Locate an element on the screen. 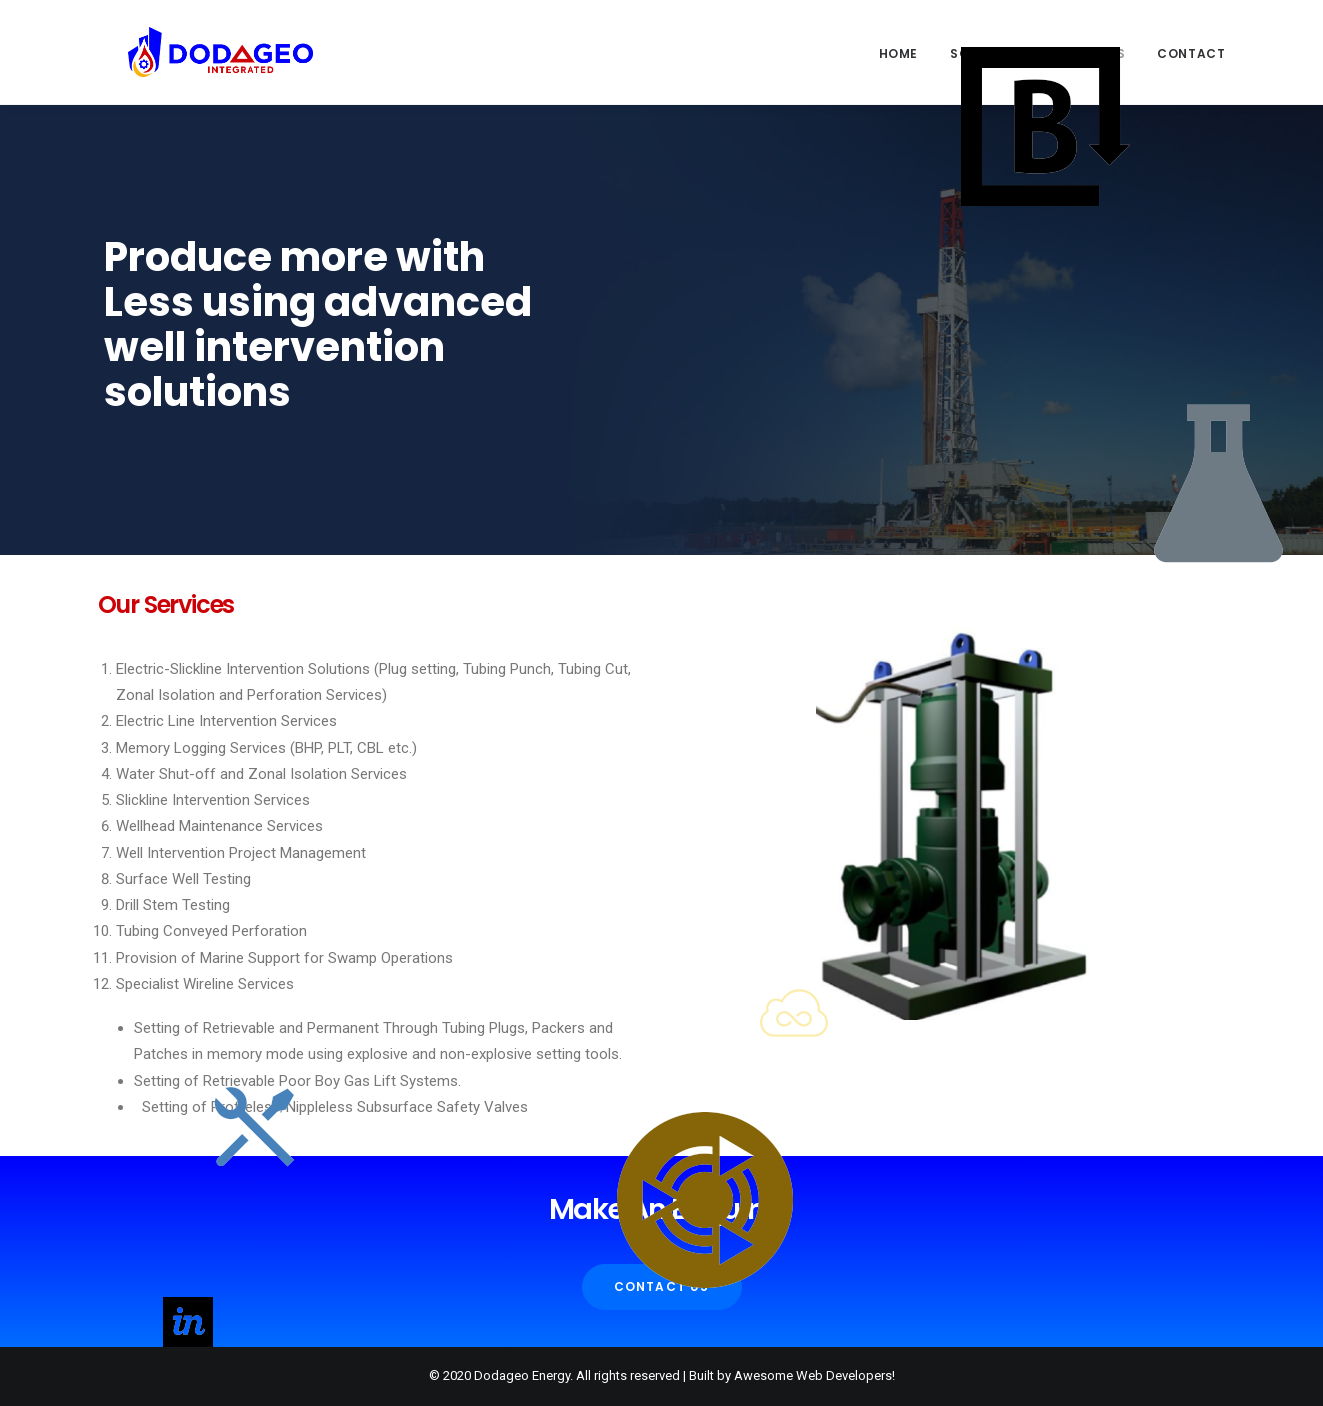  open brandfolder digital asset management is located at coordinates (1045, 126).